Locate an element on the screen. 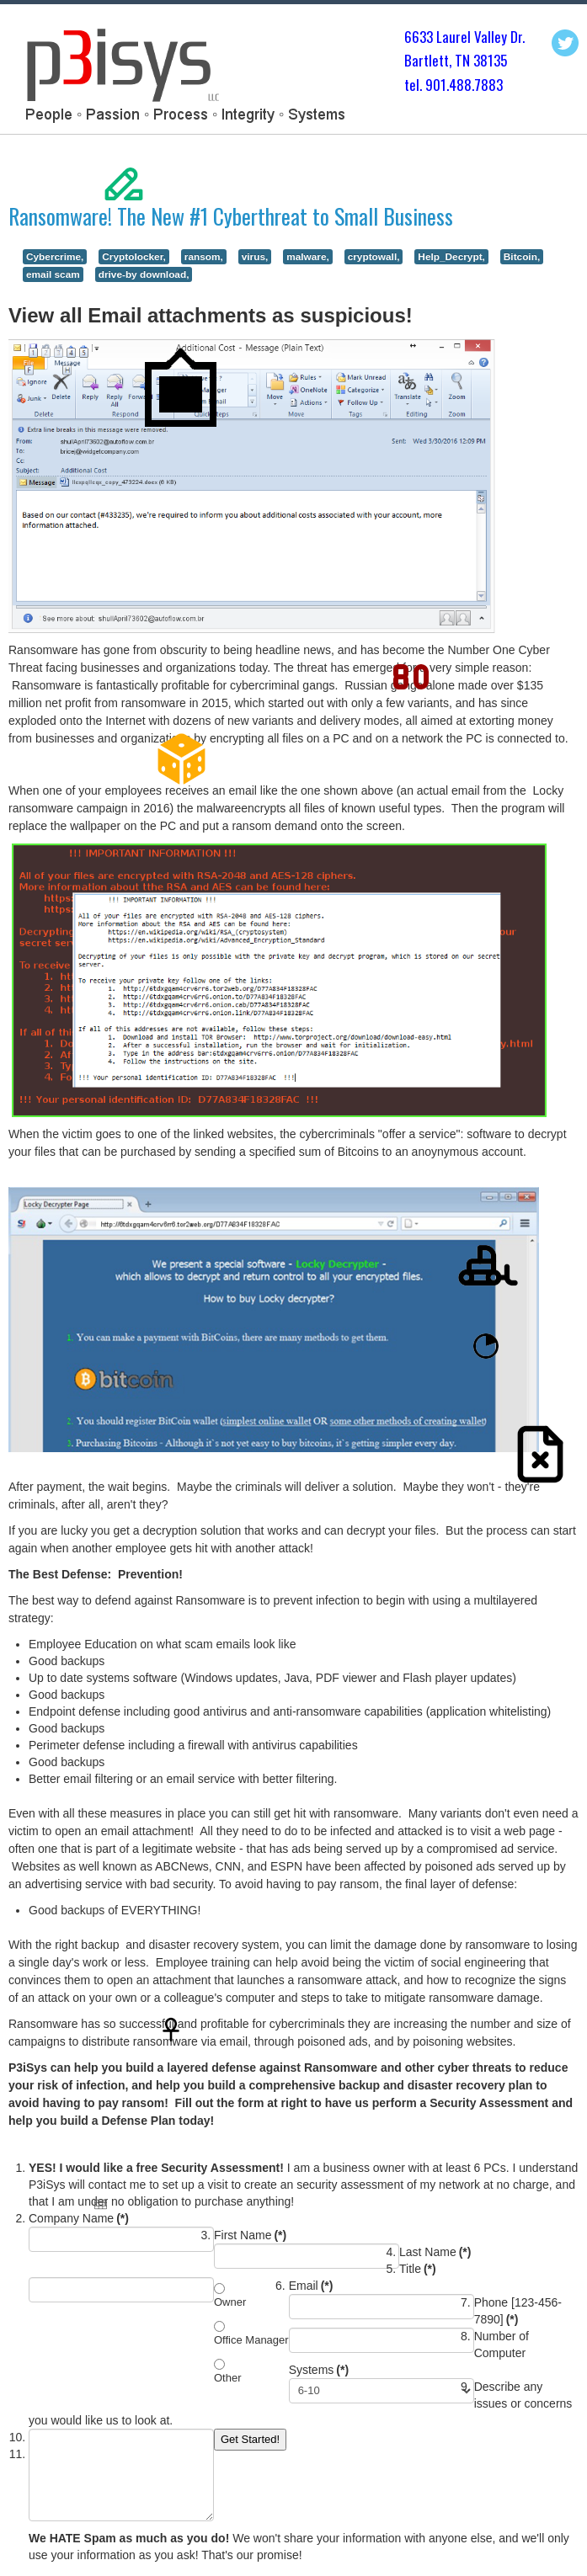 This screenshot has height=2576, width=587. construction or earthwork services is located at coordinates (488, 1264).